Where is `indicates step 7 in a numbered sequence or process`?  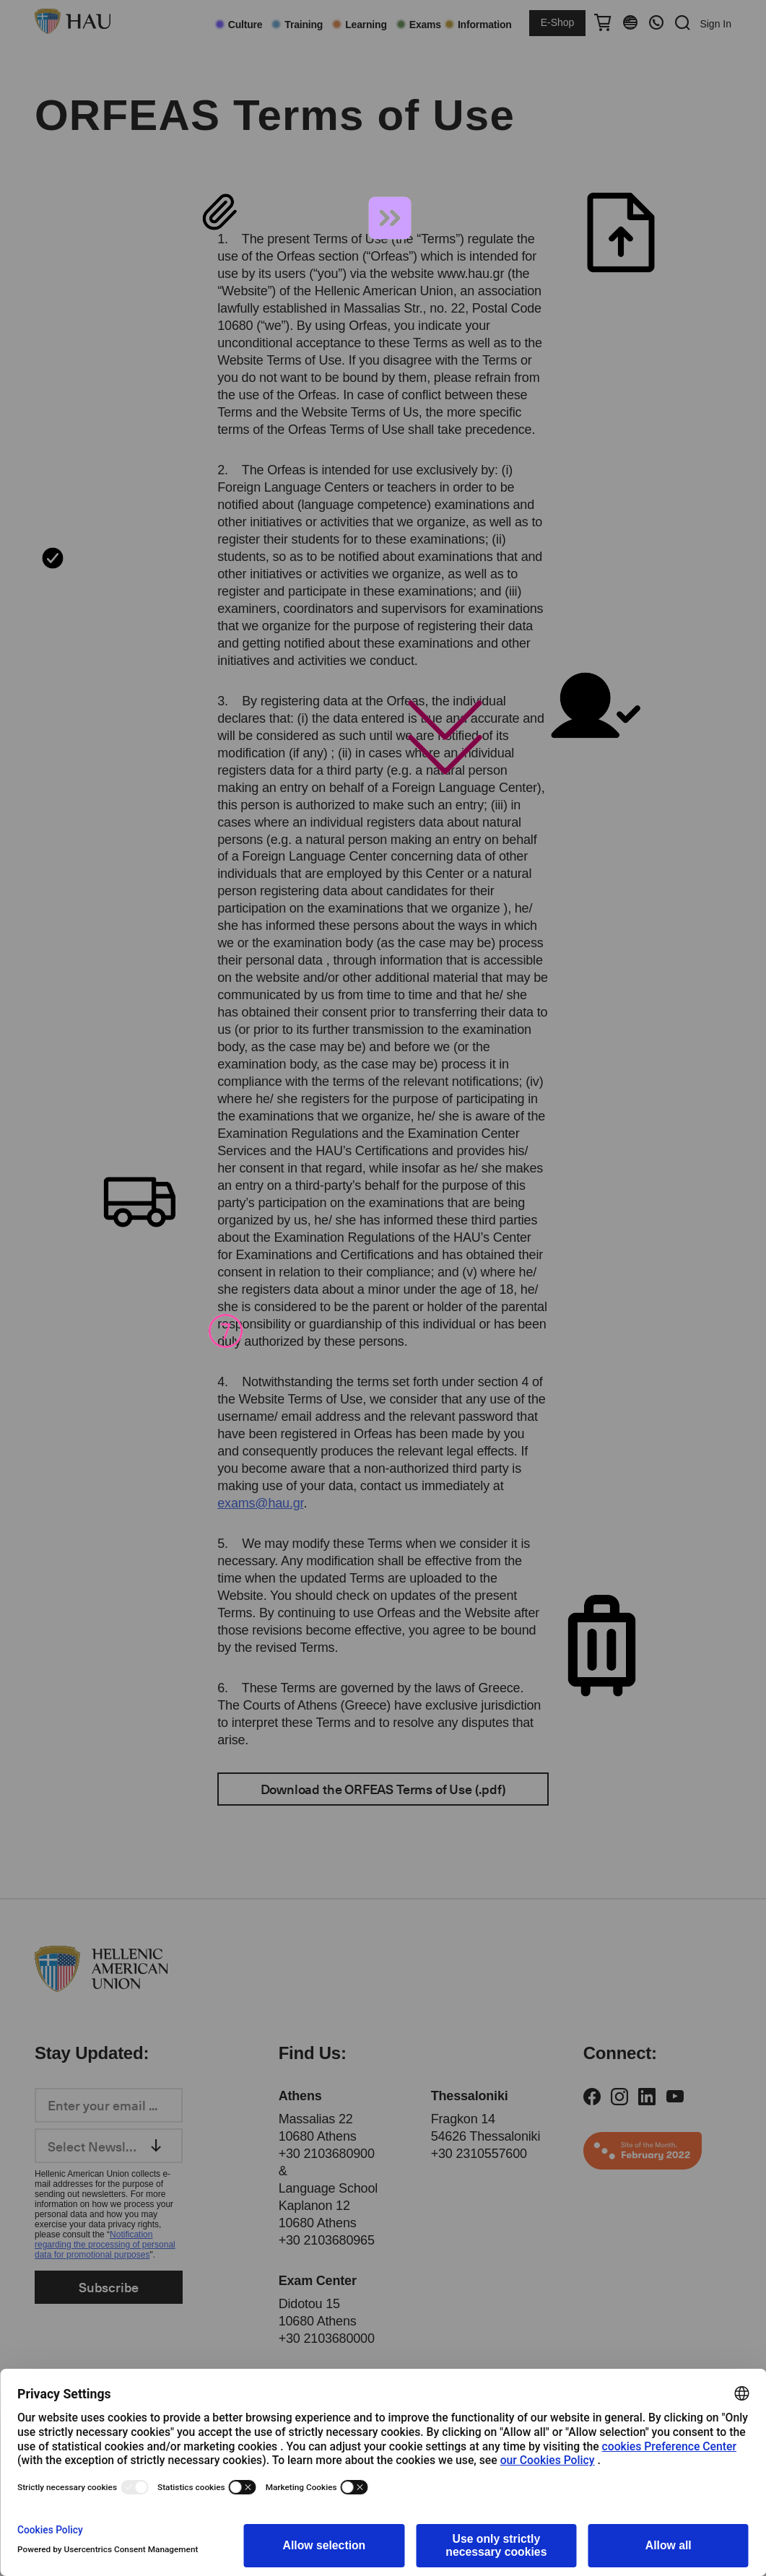 indicates step 7 in a numbered sequence or process is located at coordinates (225, 1331).